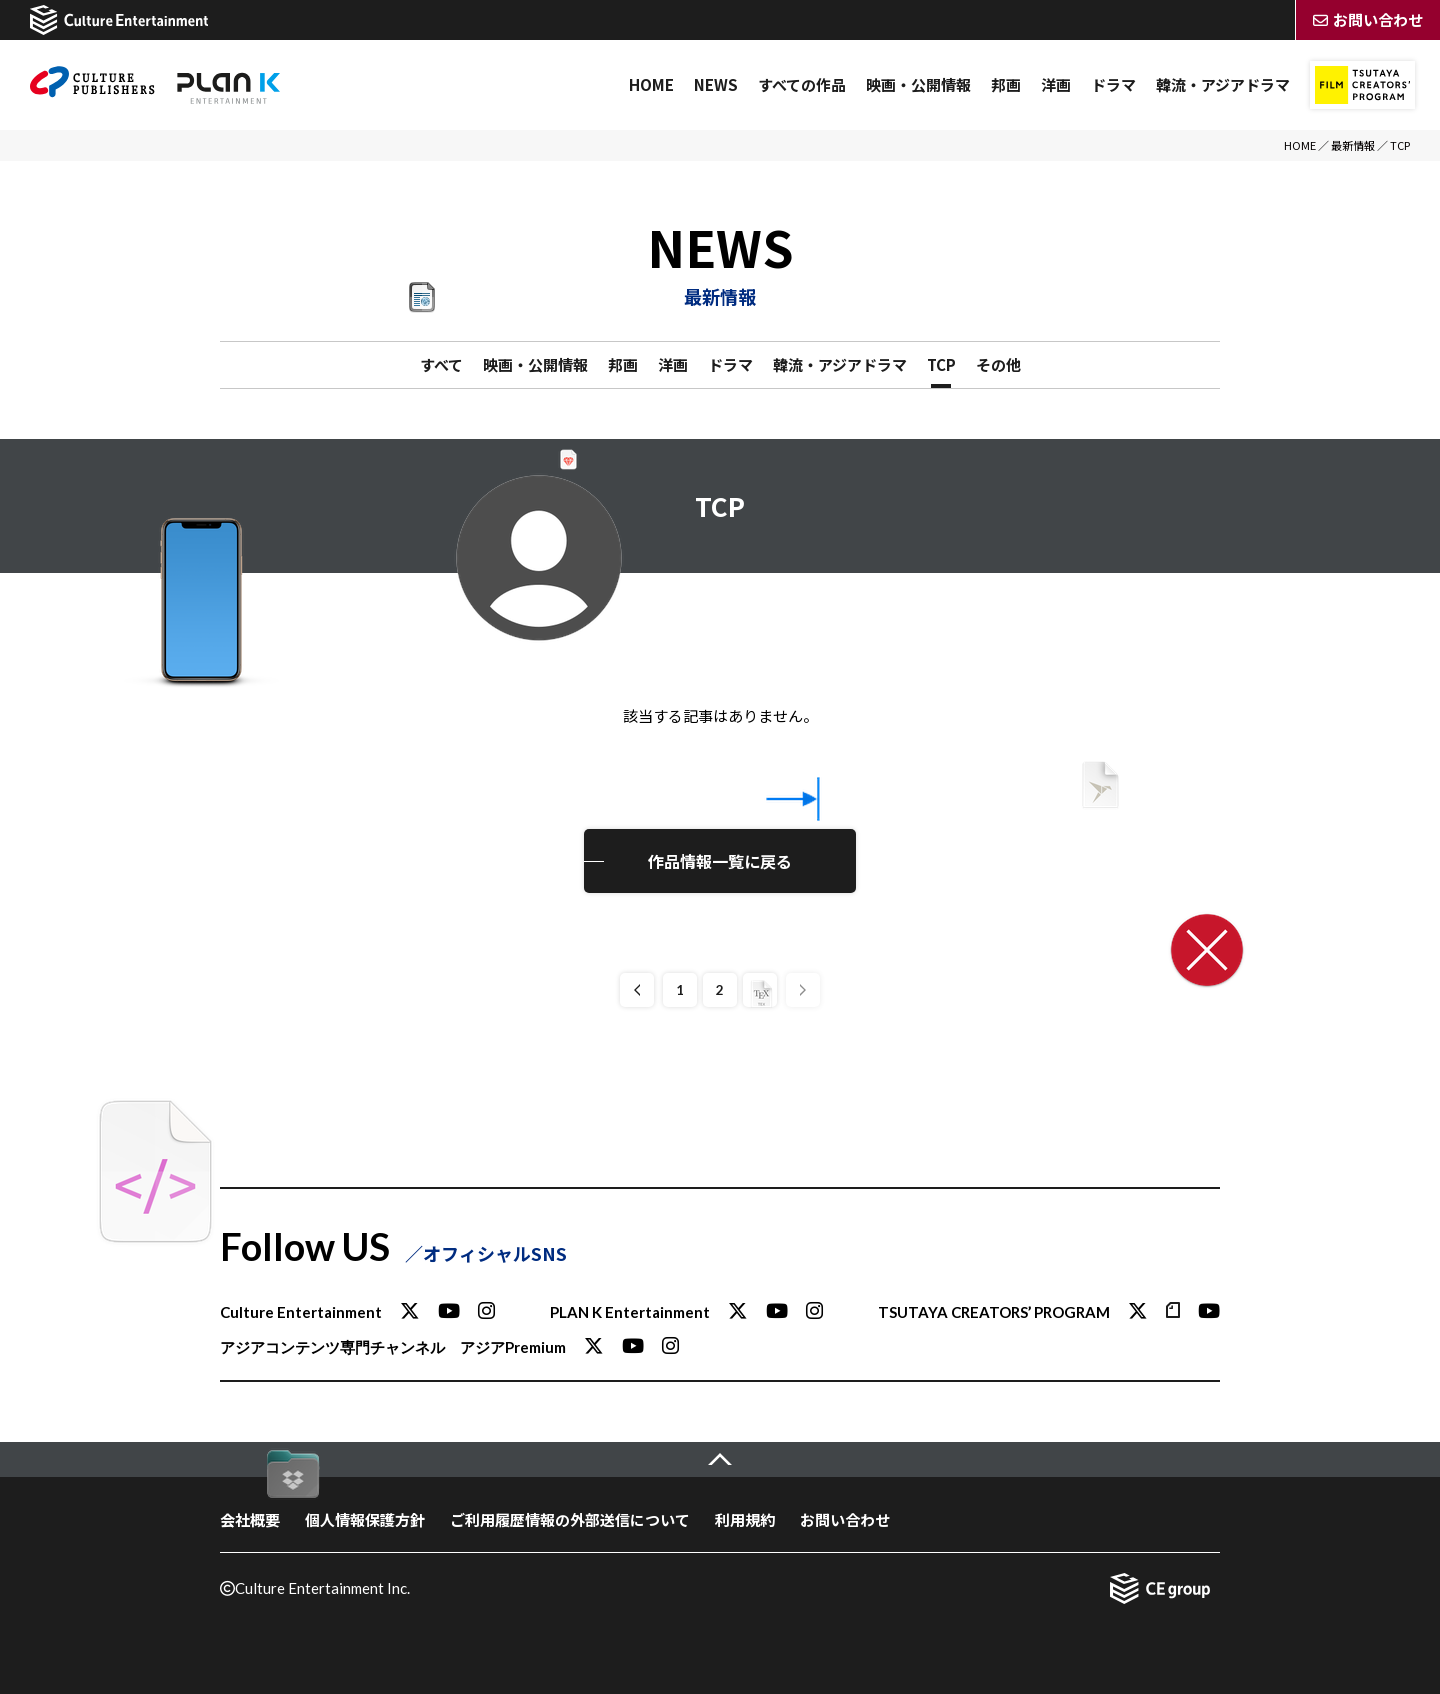  Describe the element at coordinates (1207, 950) in the screenshot. I see `indicates an Insync sync error or failure` at that location.